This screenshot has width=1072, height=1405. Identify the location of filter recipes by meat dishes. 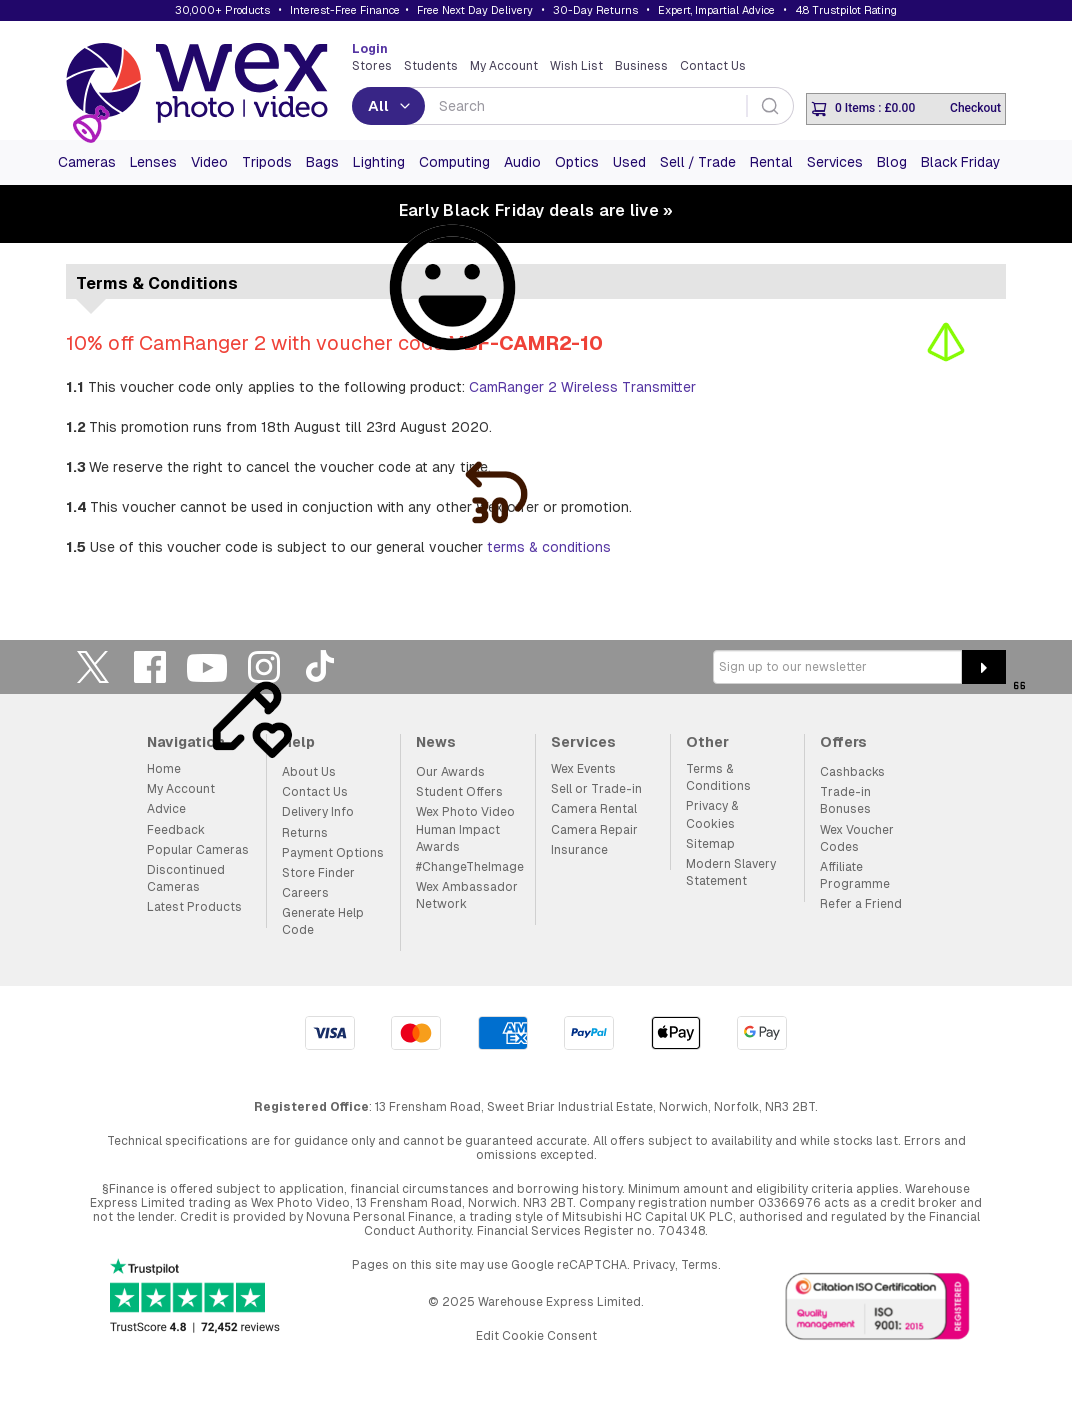
(91, 123).